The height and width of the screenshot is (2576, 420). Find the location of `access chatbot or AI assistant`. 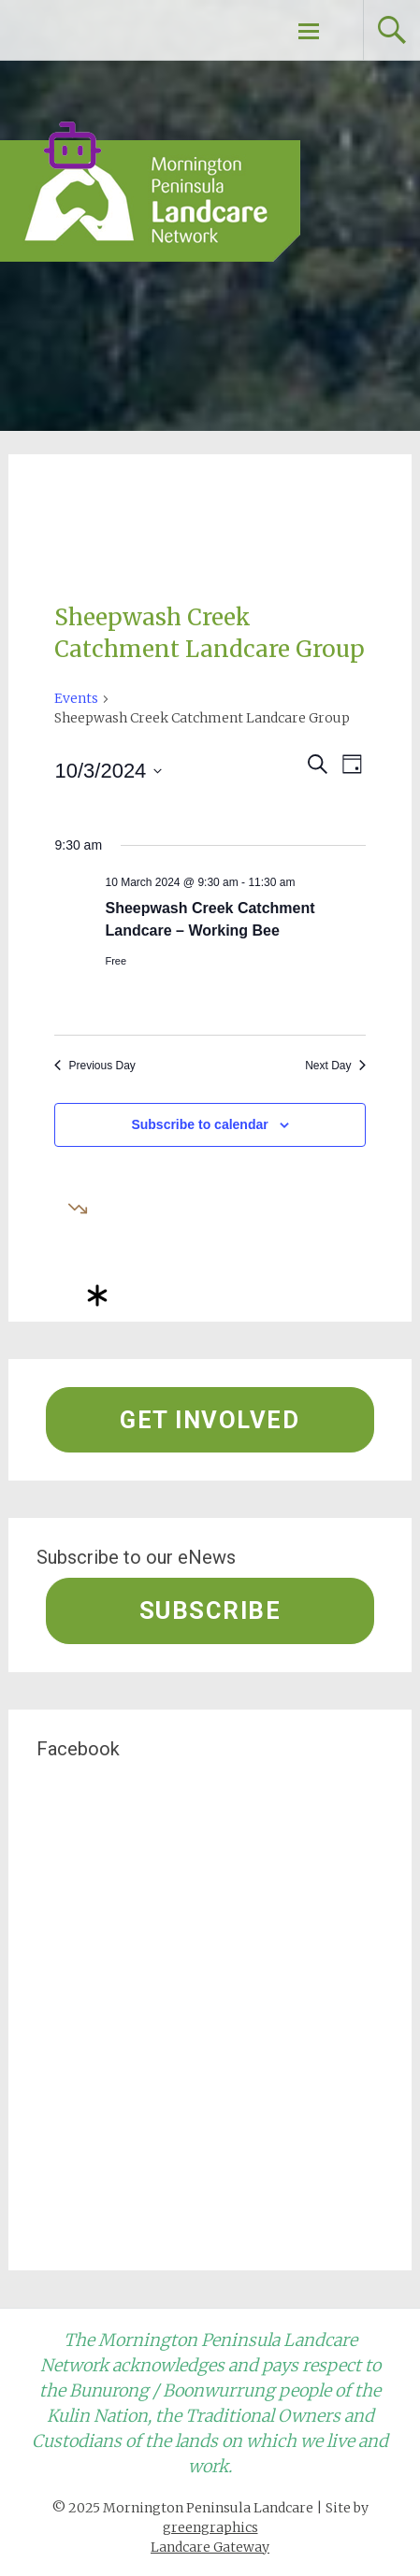

access chatbot or AI assistant is located at coordinates (72, 145).